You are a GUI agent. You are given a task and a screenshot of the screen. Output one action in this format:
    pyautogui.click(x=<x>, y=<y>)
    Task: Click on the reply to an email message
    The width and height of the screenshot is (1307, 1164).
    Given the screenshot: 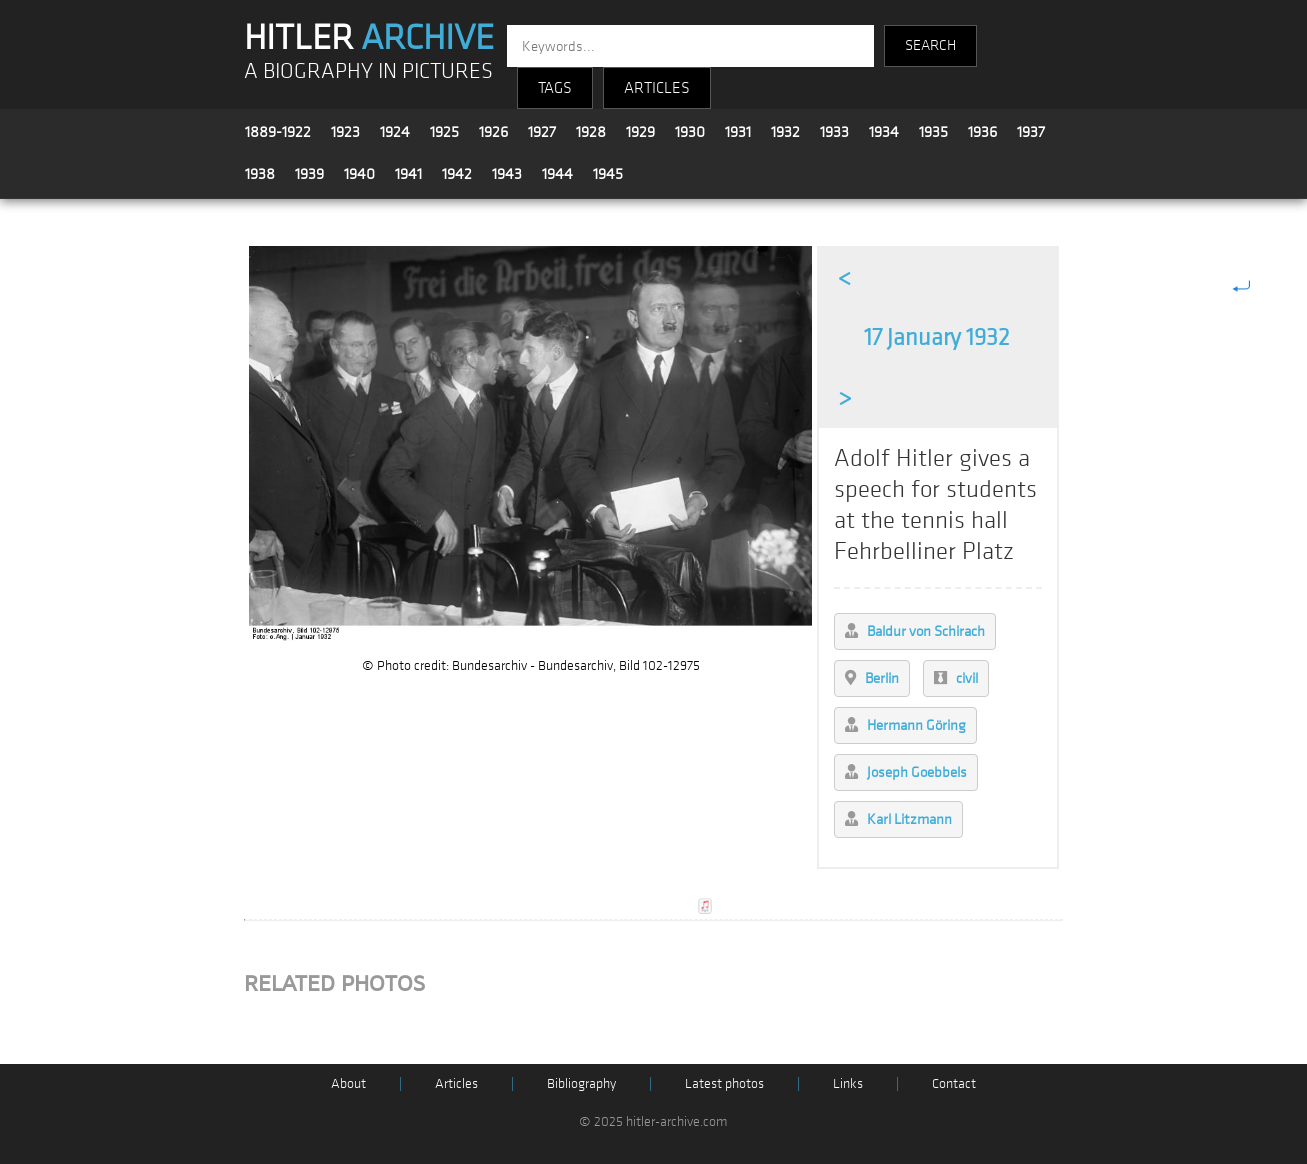 What is the action you would take?
    pyautogui.click(x=1241, y=285)
    